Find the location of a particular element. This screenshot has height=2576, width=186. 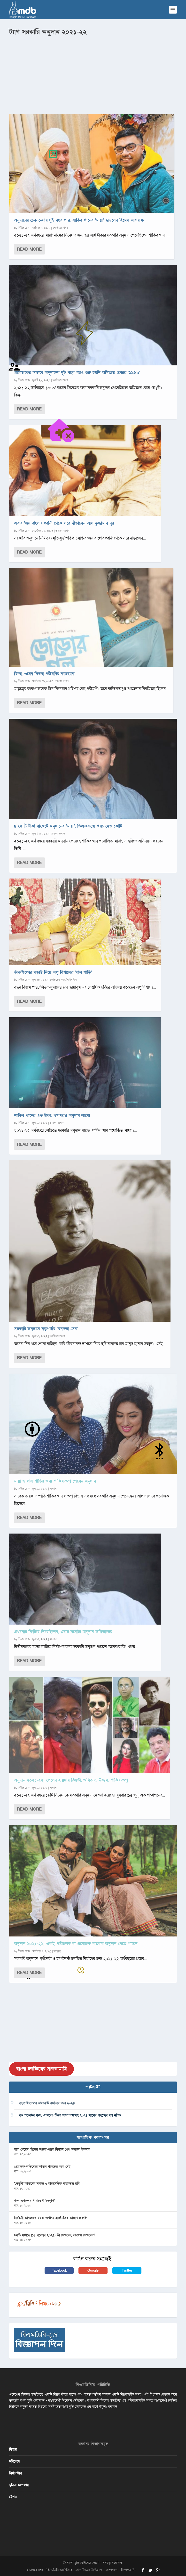

manage team members or user accounts is located at coordinates (14, 367).